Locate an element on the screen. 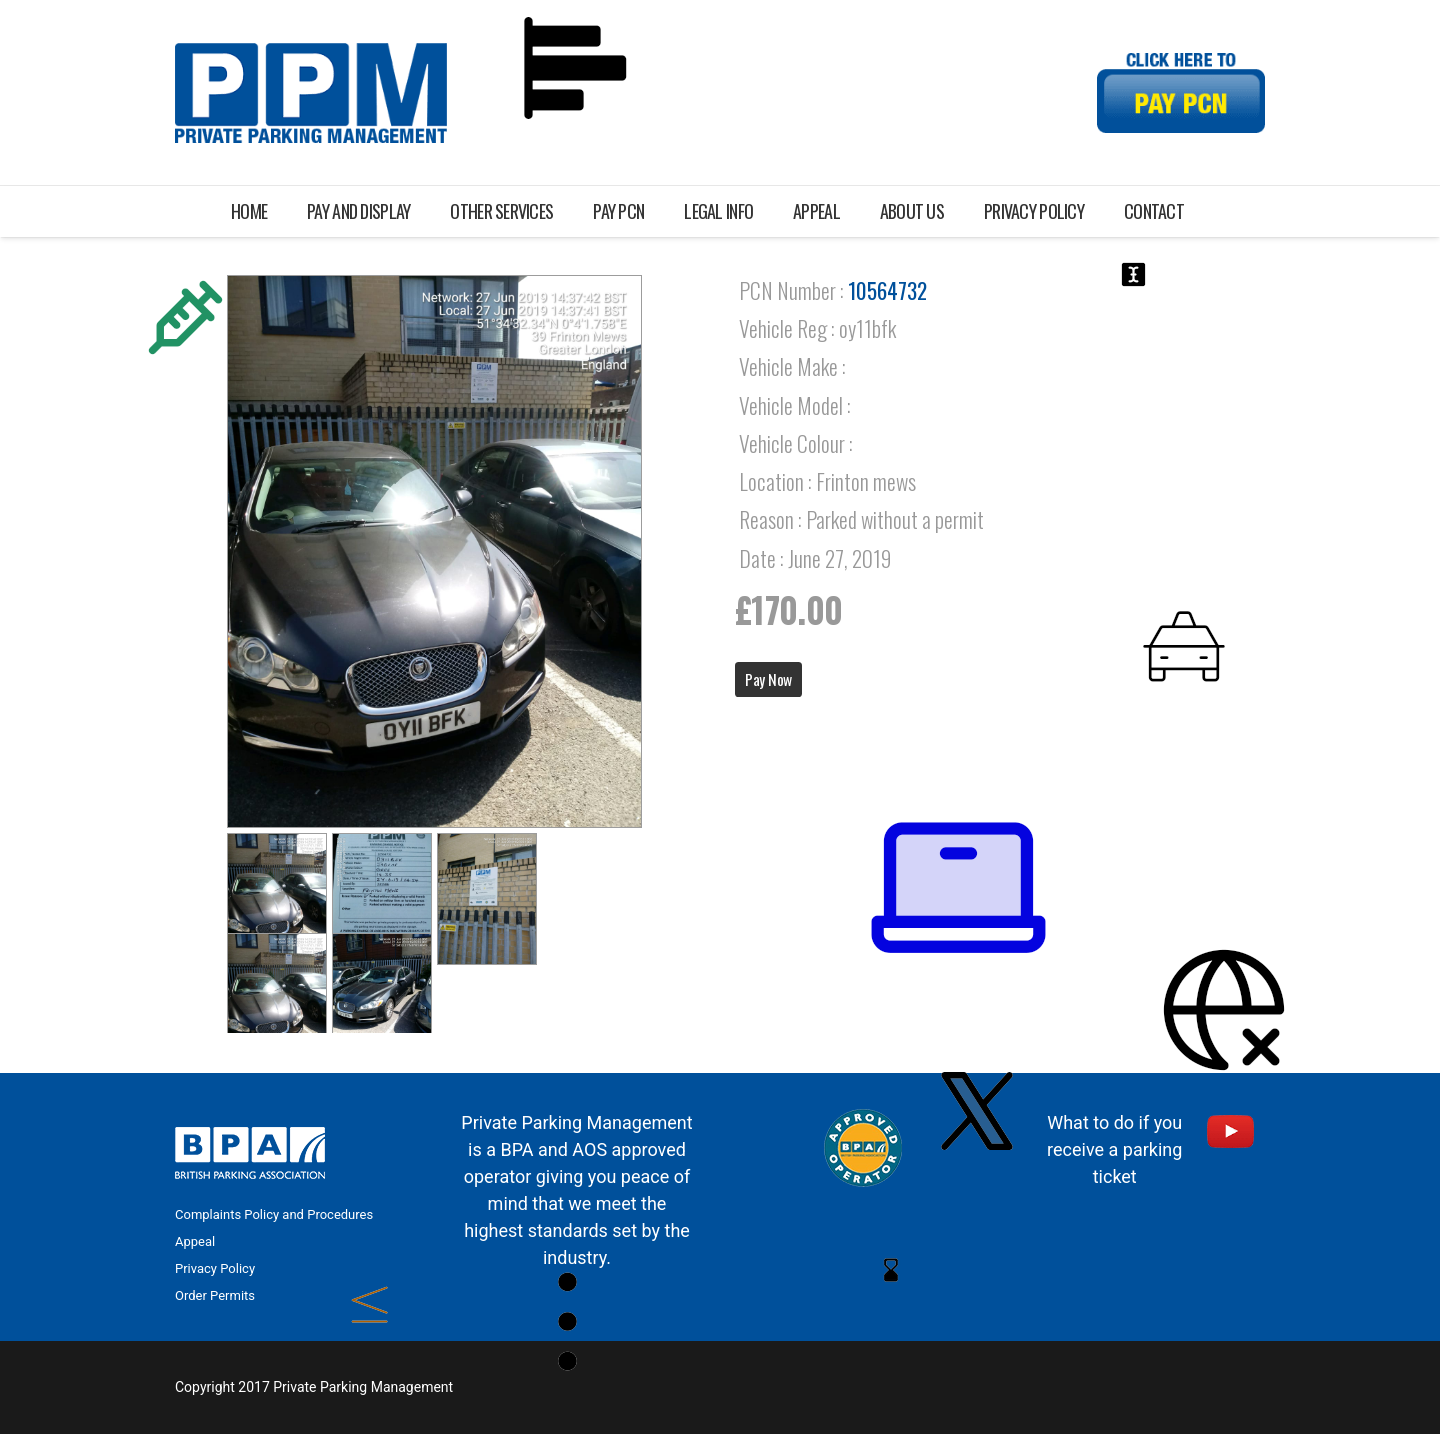 The height and width of the screenshot is (1434, 1440). text input field cursor indicator is located at coordinates (1133, 274).